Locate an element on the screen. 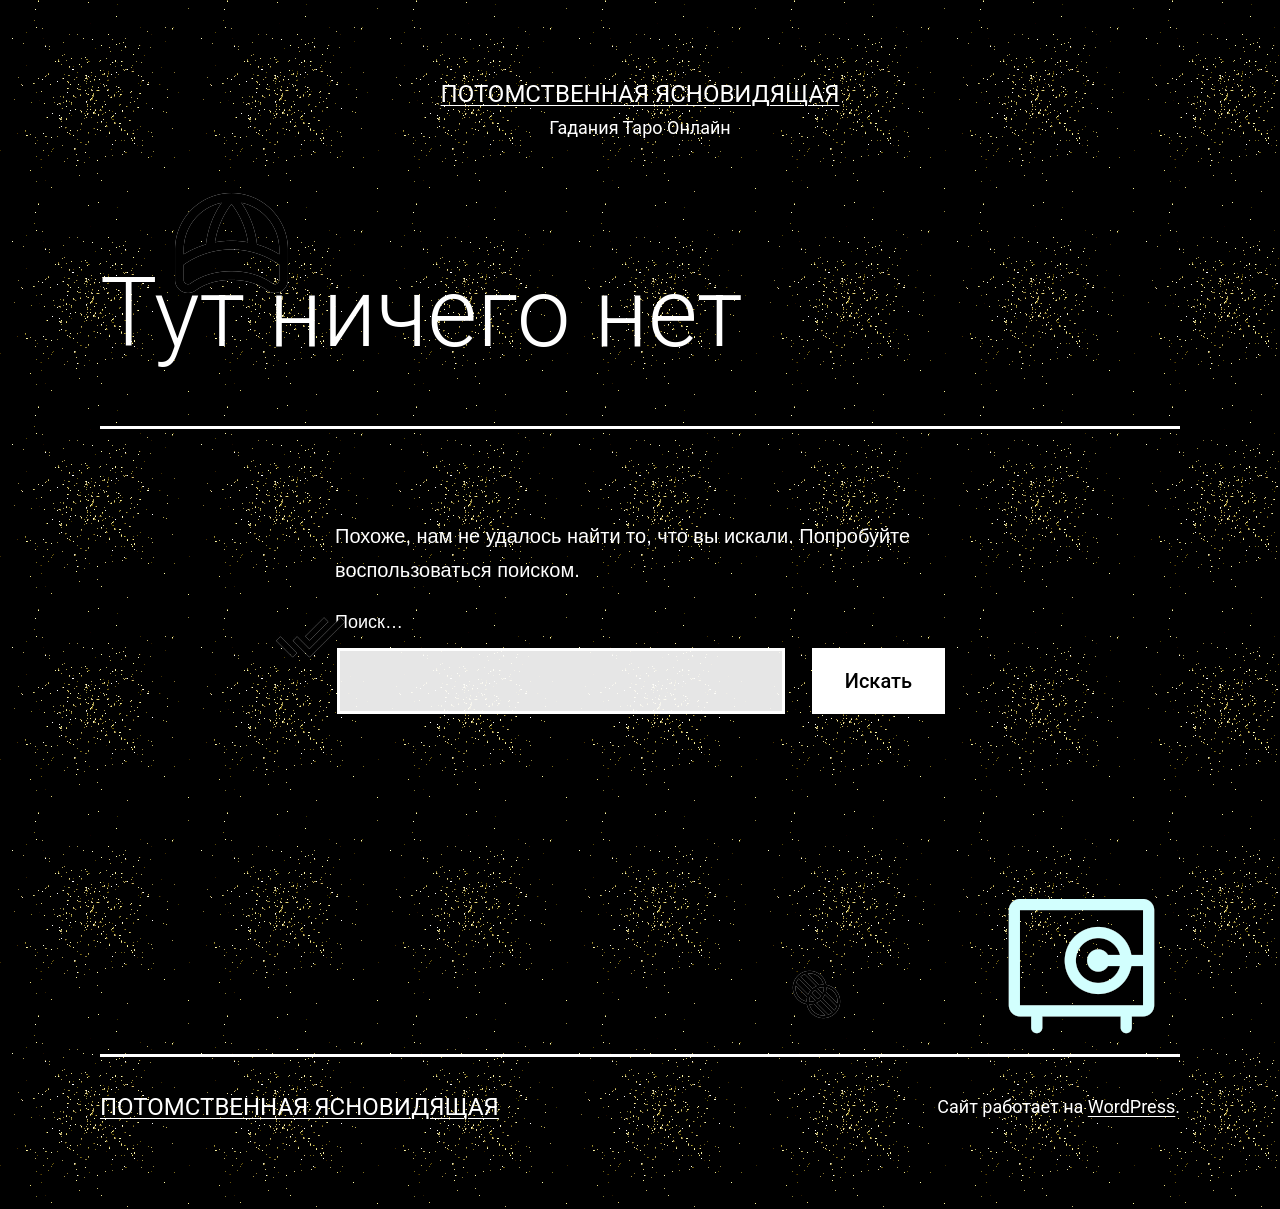 The image size is (1280, 1209). access secure storage or vault is located at coordinates (1081, 960).